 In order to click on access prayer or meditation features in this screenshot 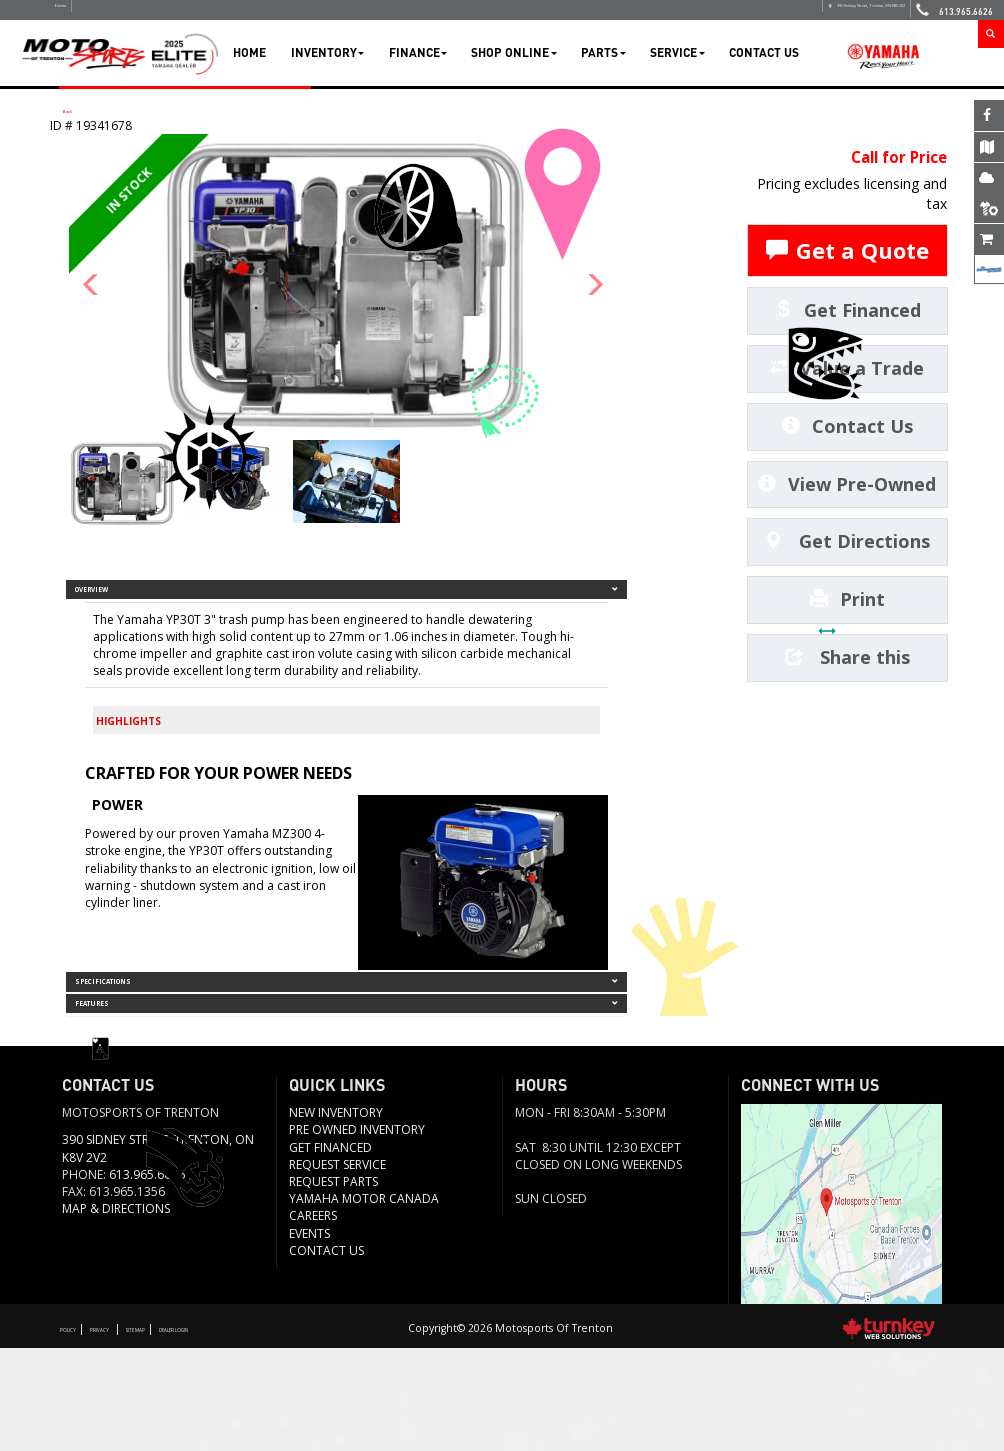, I will do `click(504, 401)`.